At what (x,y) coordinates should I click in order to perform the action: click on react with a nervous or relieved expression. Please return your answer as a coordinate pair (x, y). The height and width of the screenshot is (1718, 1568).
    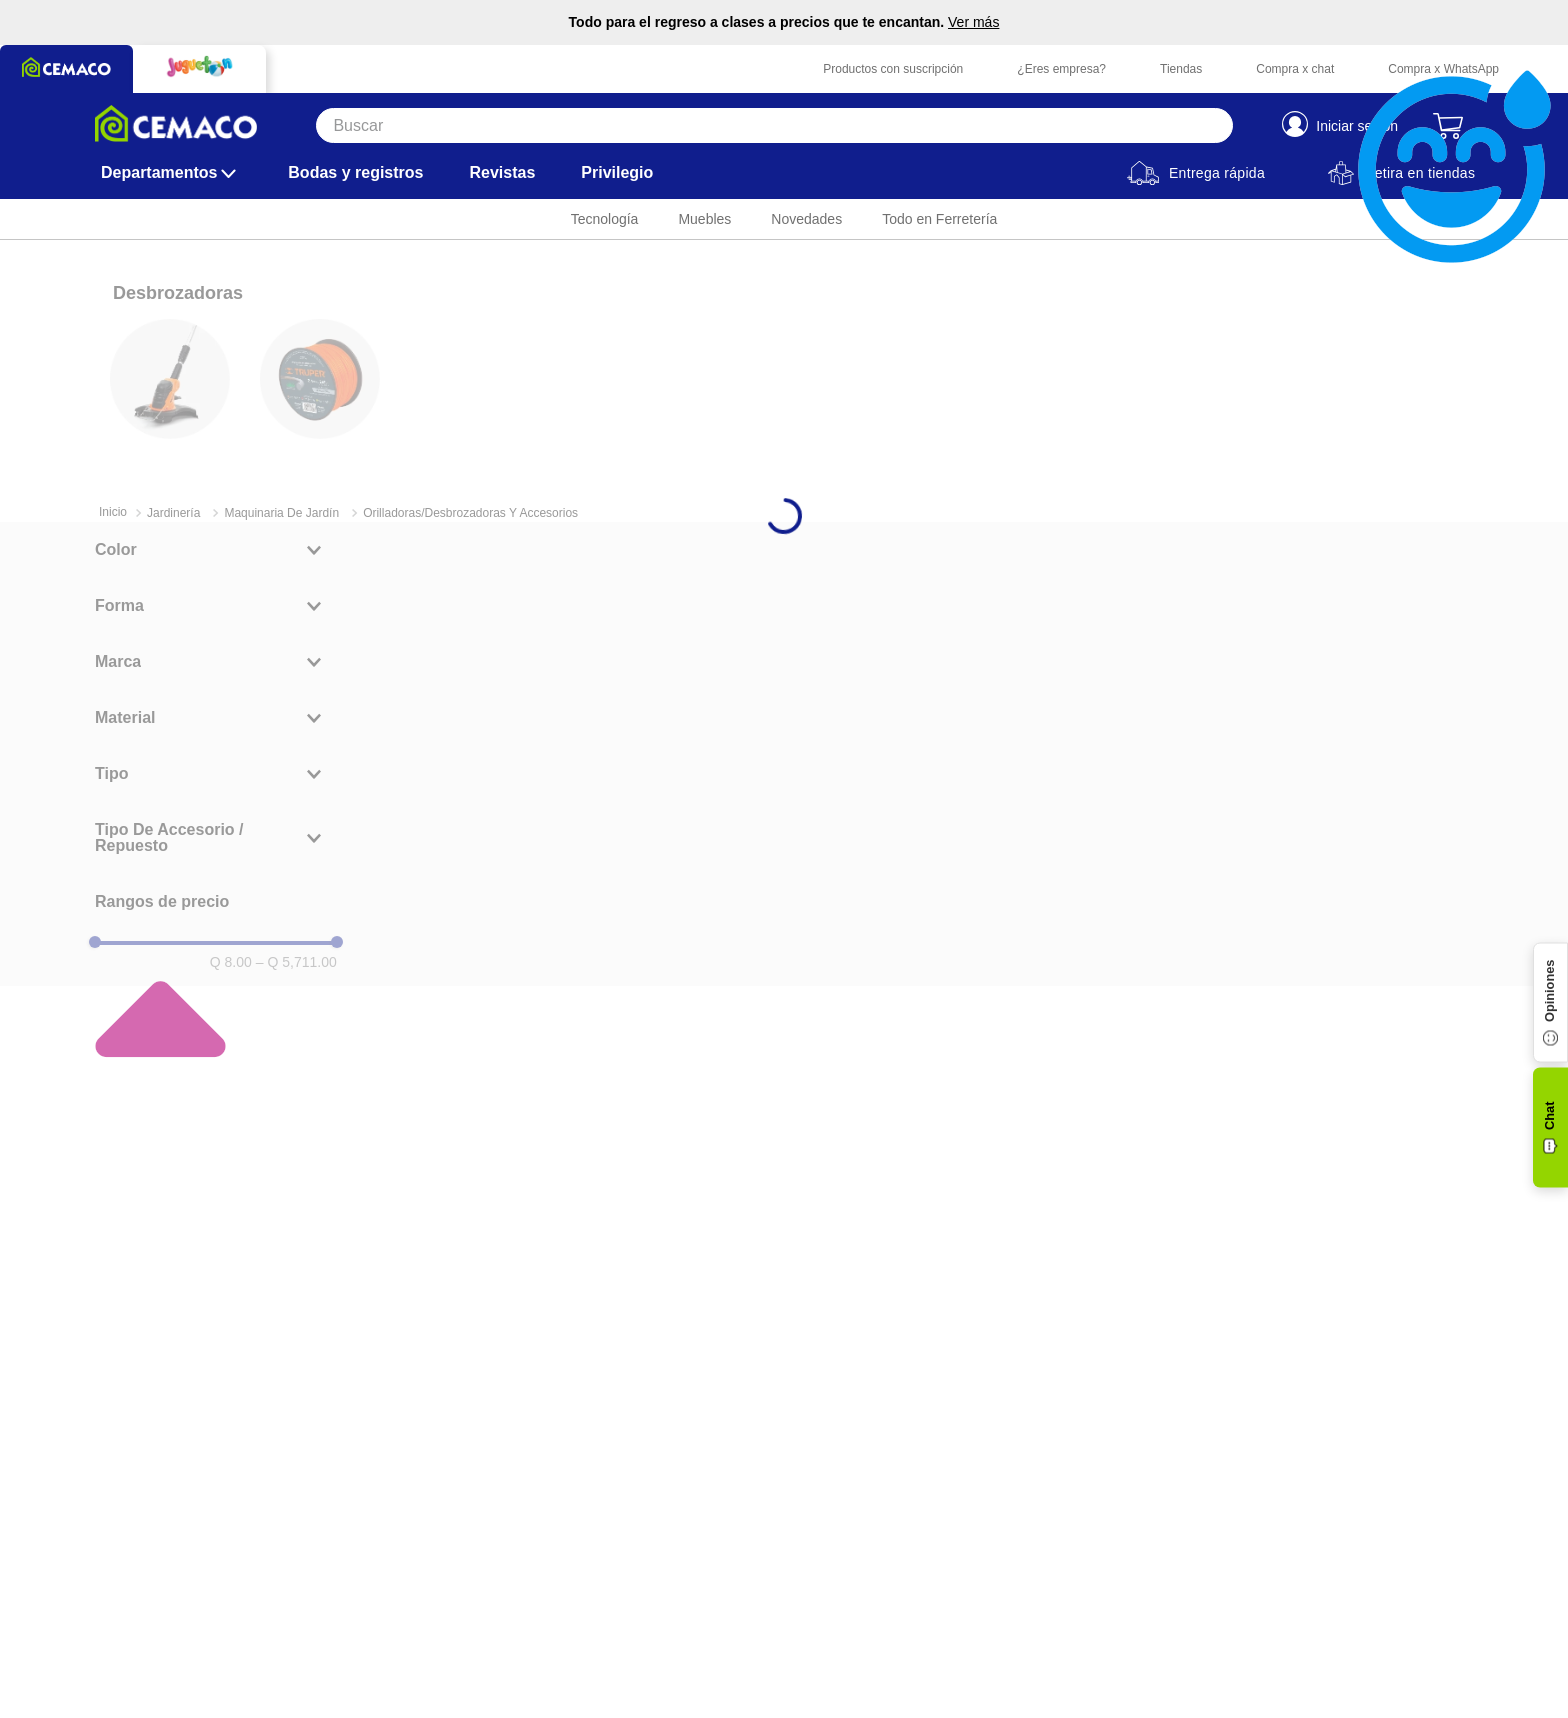
    Looking at the image, I should click on (1451, 169).